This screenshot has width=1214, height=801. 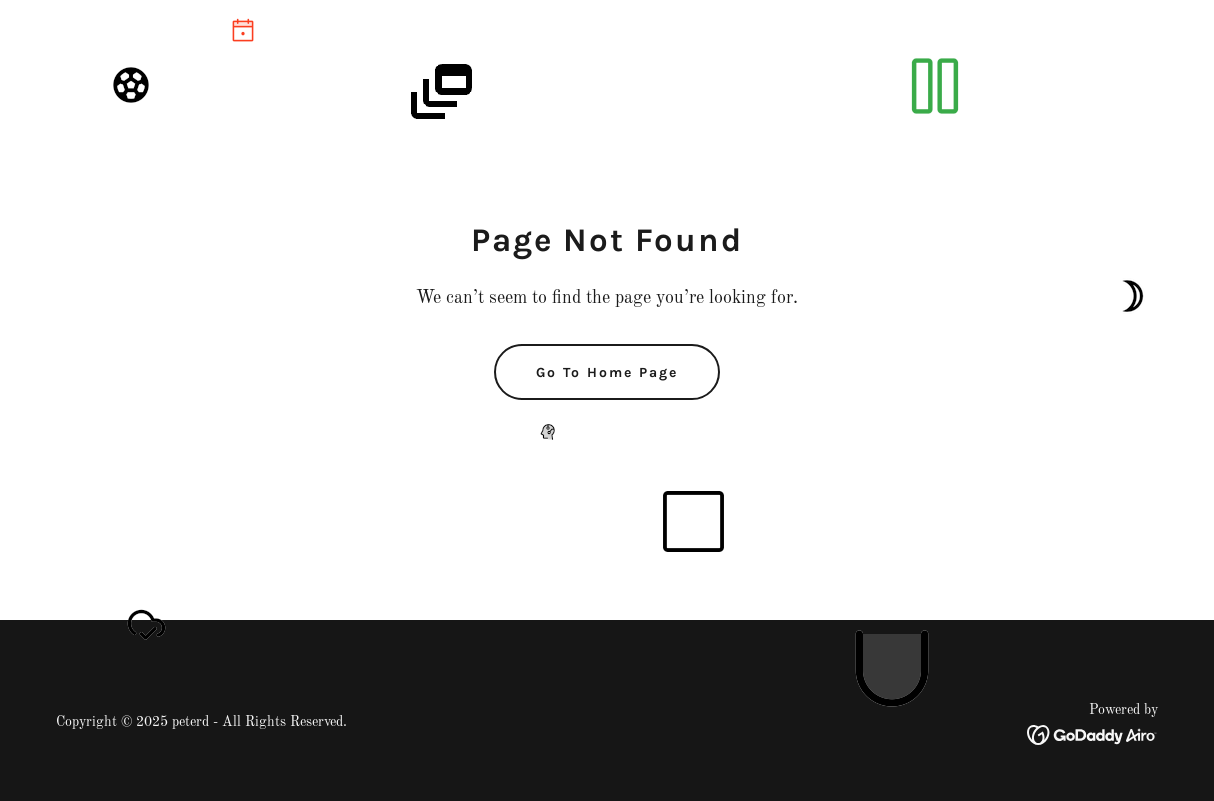 What do you see at coordinates (131, 85) in the screenshot?
I see `access sports or soccer-related content` at bounding box center [131, 85].